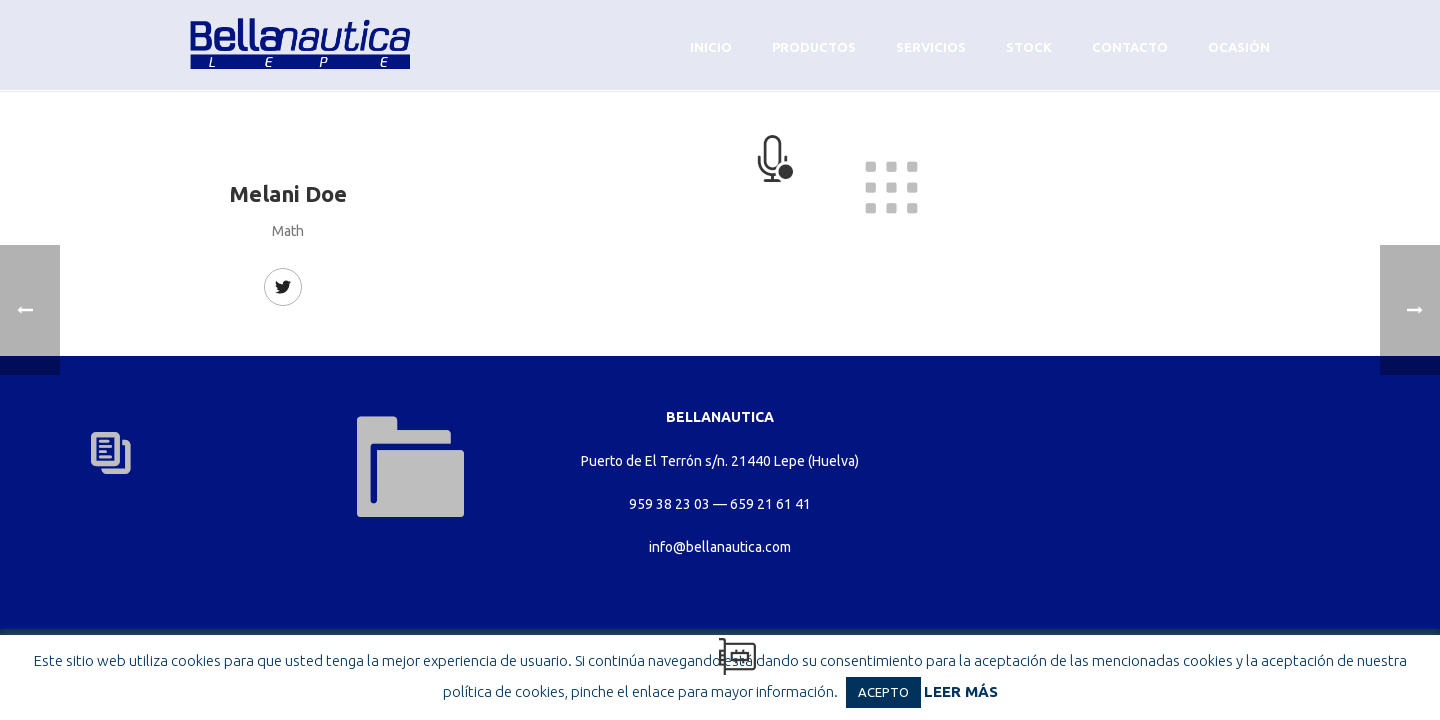  Describe the element at coordinates (891, 187) in the screenshot. I see `switch to grid view layout` at that location.